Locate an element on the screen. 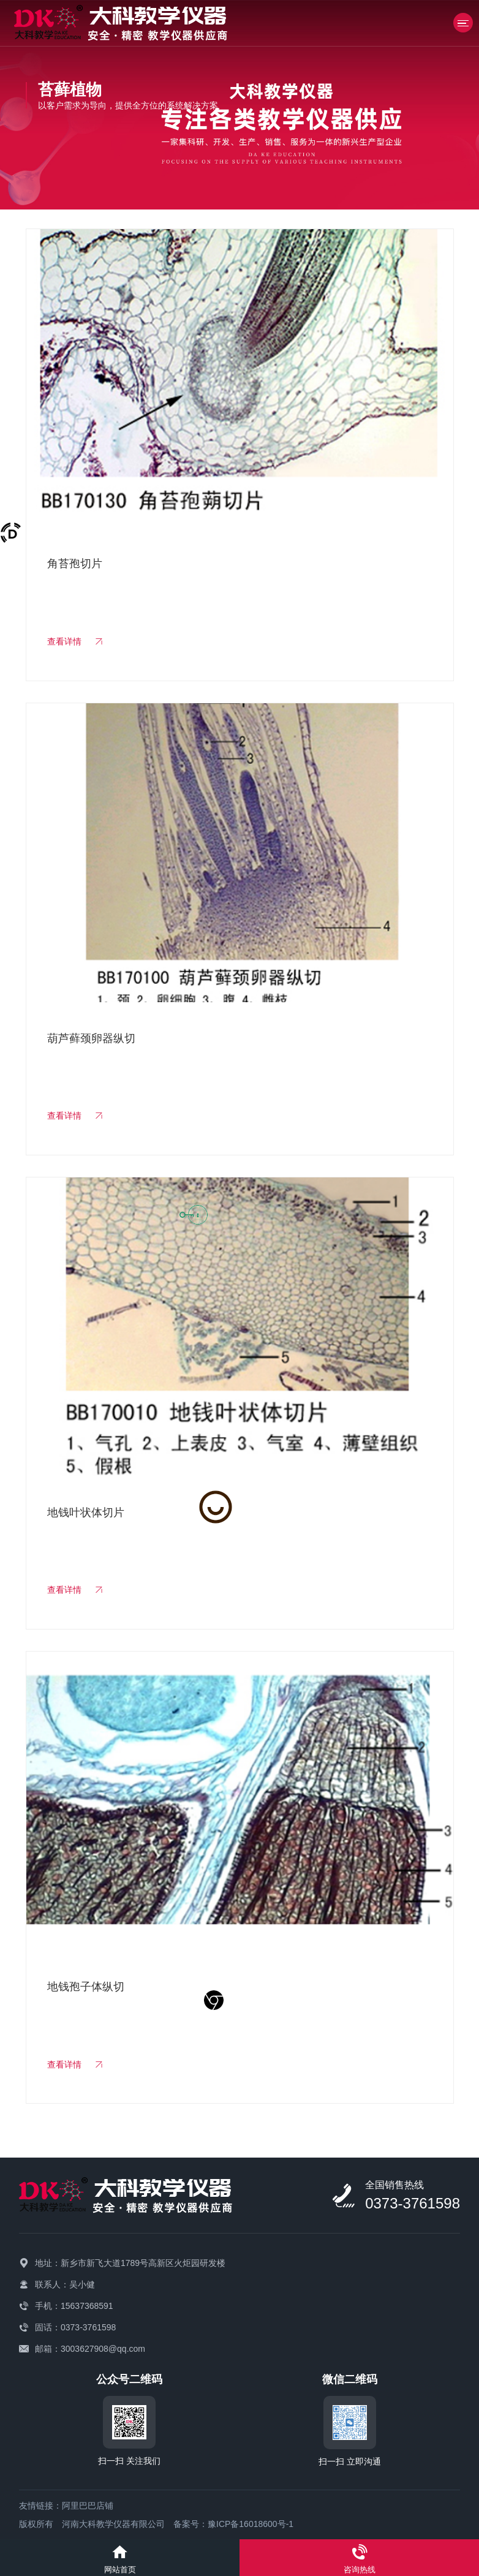 This screenshot has height=2576, width=479. OWASP Dependency-Check logo is located at coordinates (10, 532).